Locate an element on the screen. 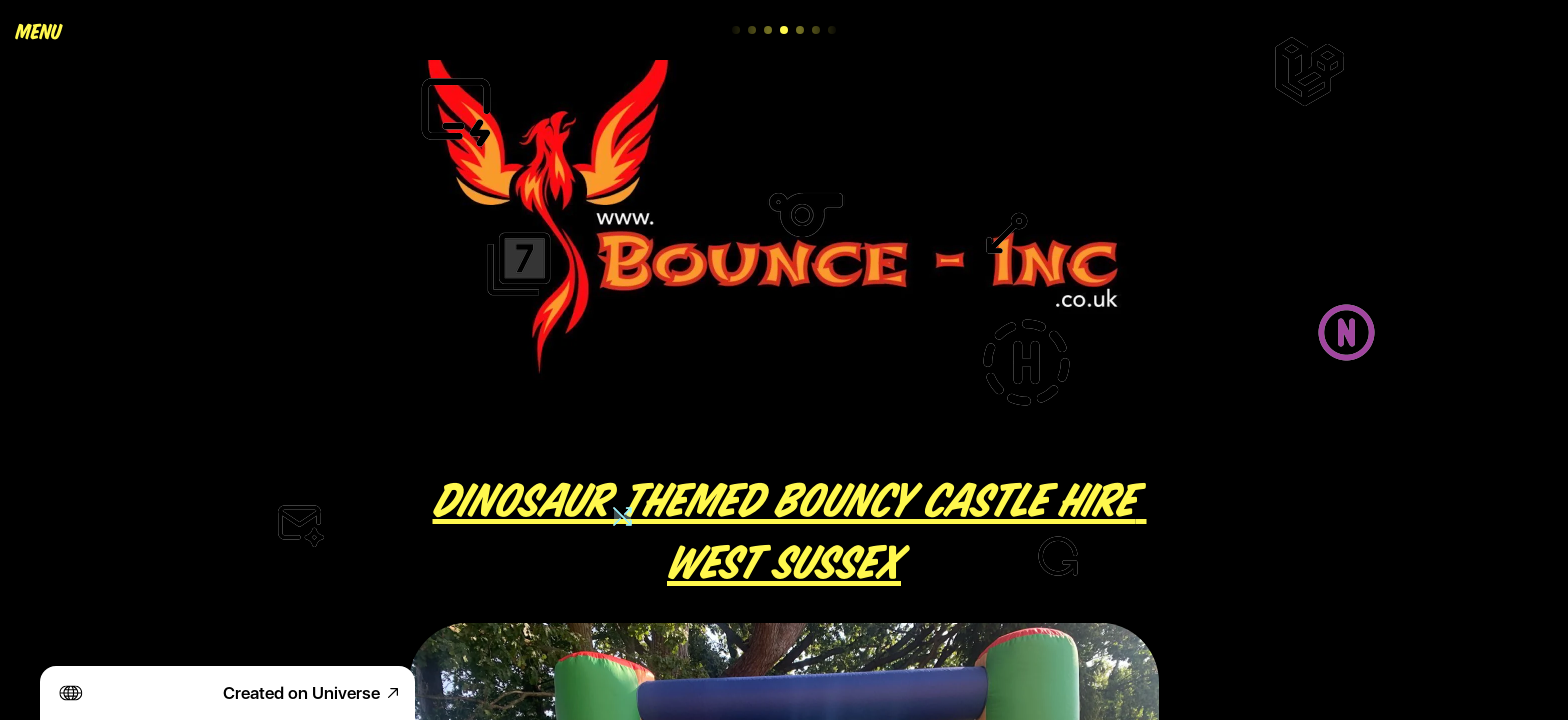 This screenshot has width=1568, height=720. indicates a north direction marker on a map or compass is located at coordinates (1346, 332).